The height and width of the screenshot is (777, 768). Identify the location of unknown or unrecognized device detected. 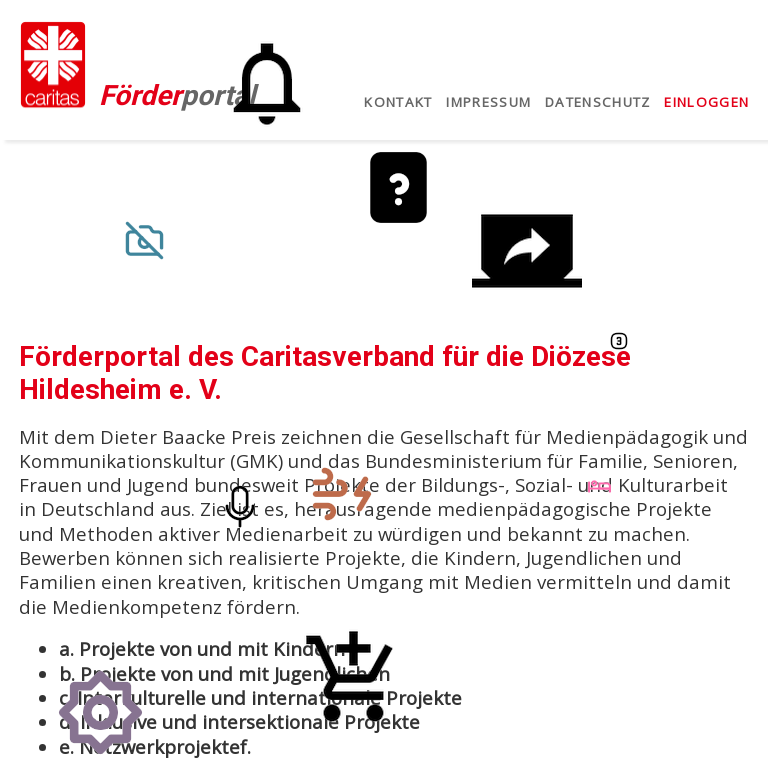
(398, 187).